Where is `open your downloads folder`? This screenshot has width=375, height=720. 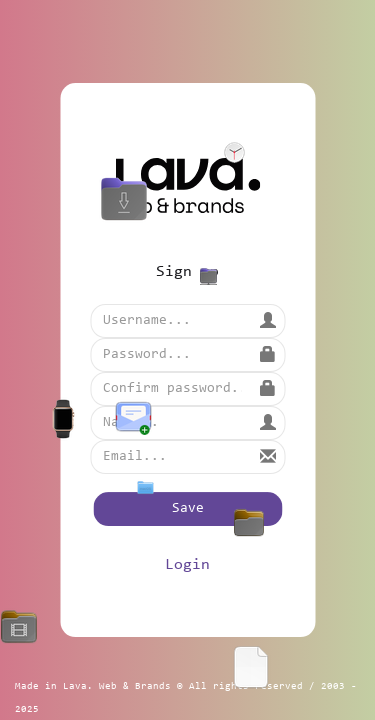
open your downloads folder is located at coordinates (124, 199).